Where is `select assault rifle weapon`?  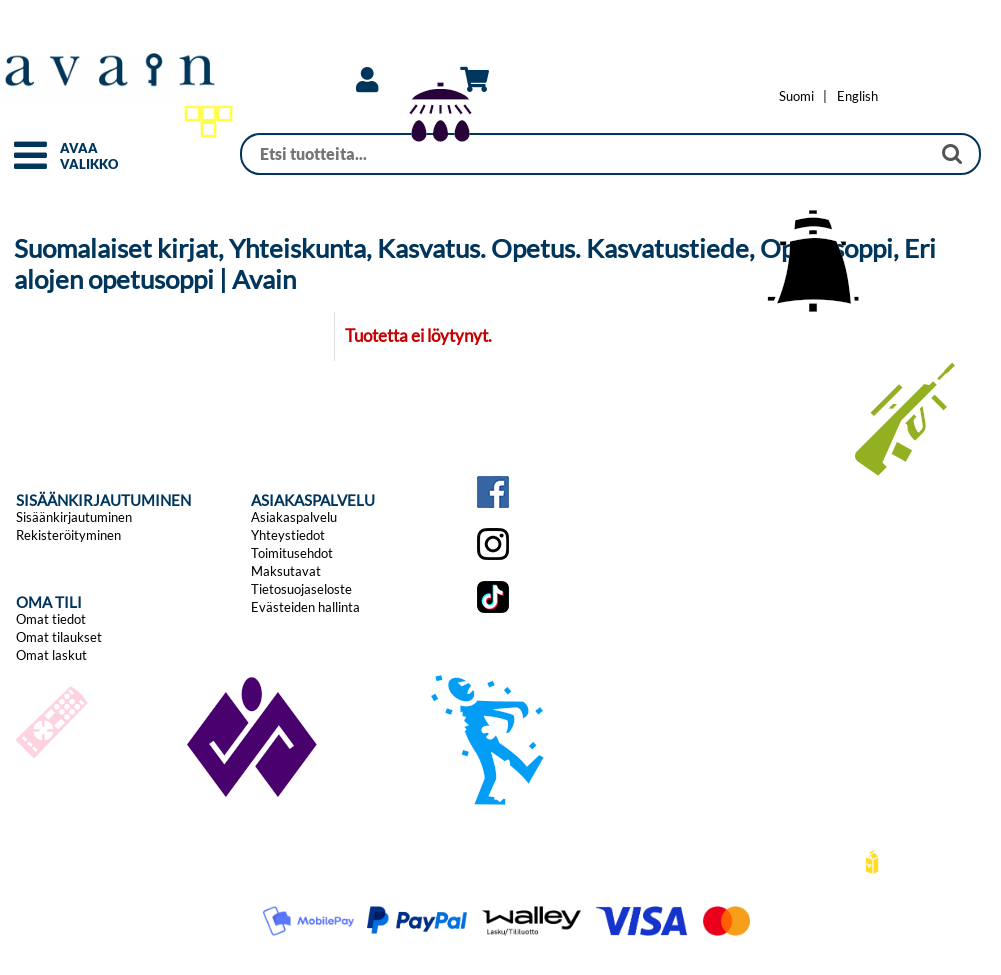 select assault rifle weapon is located at coordinates (905, 419).